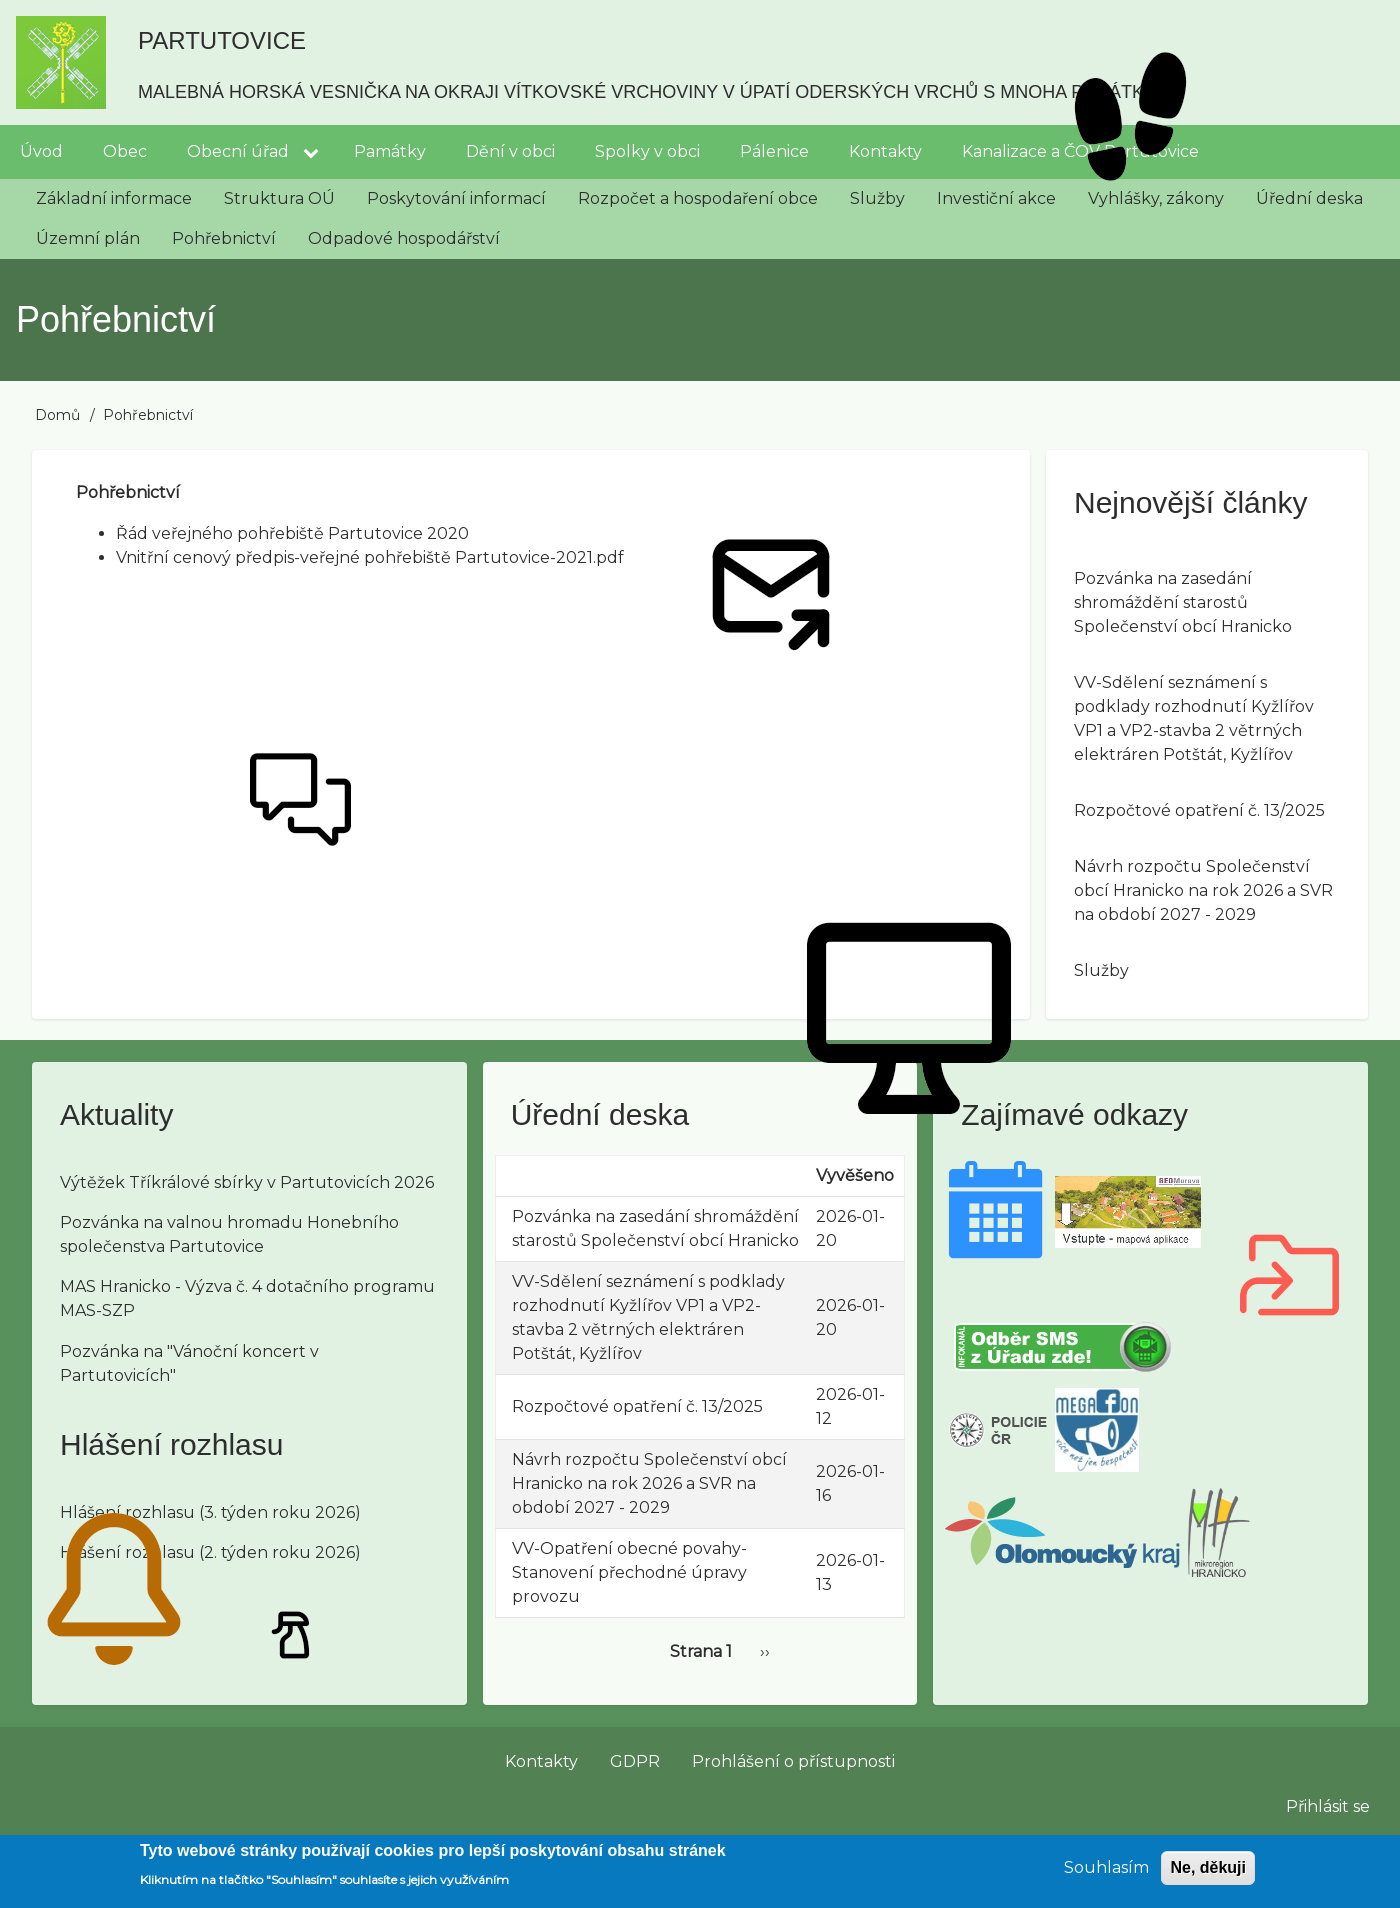 This screenshot has height=1908, width=1400. I want to click on access a linked or shortcut folder, so click(1294, 1275).